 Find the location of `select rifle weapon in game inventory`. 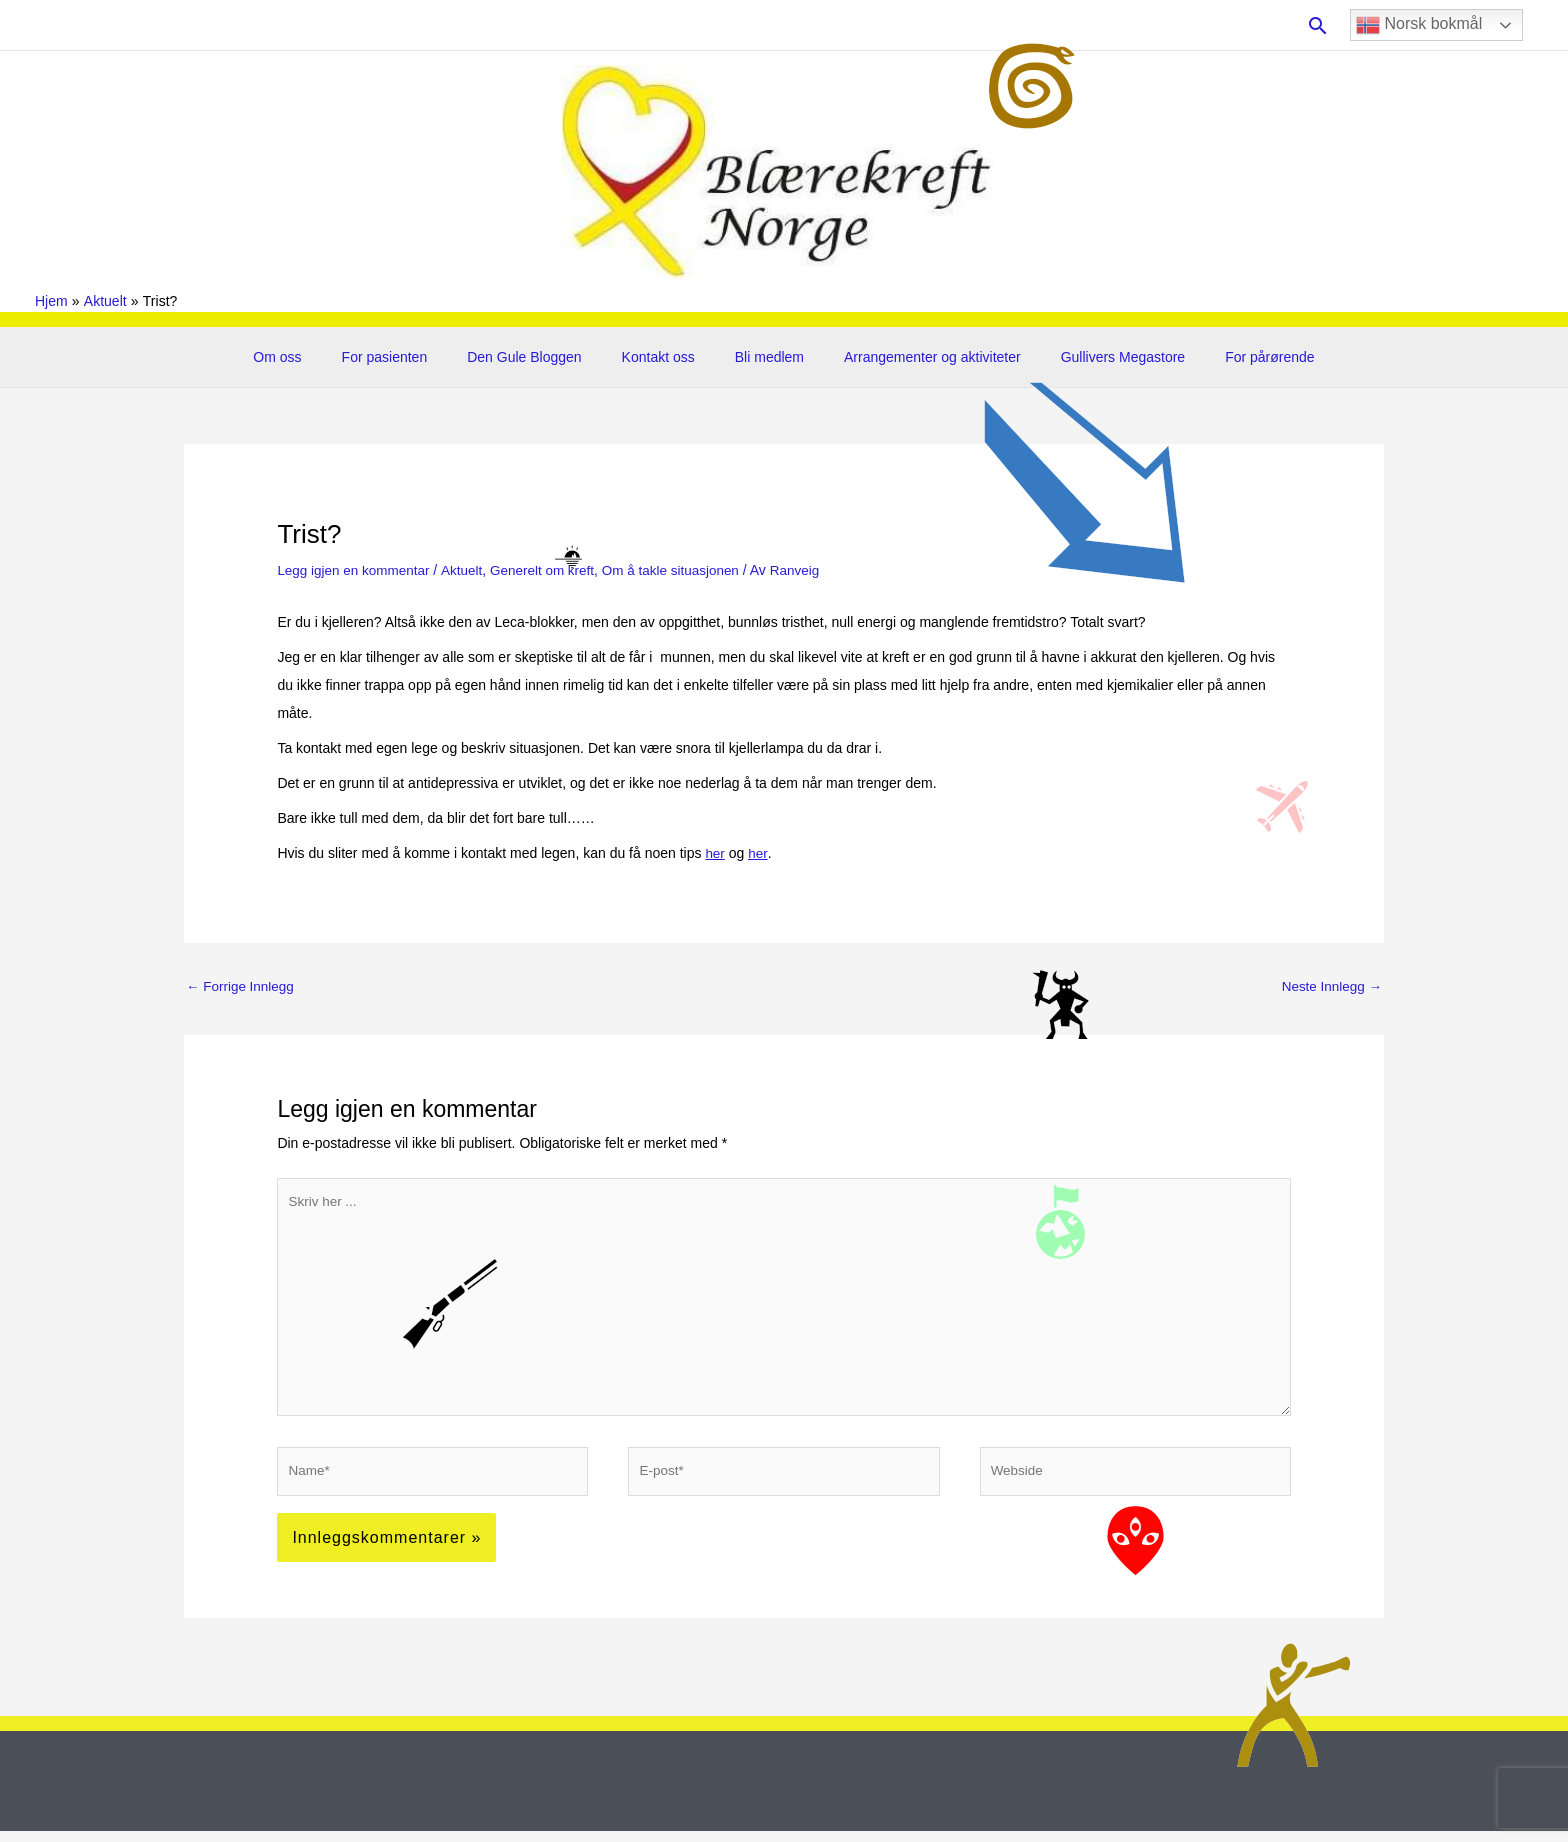

select rifle weapon in game inventory is located at coordinates (450, 1304).